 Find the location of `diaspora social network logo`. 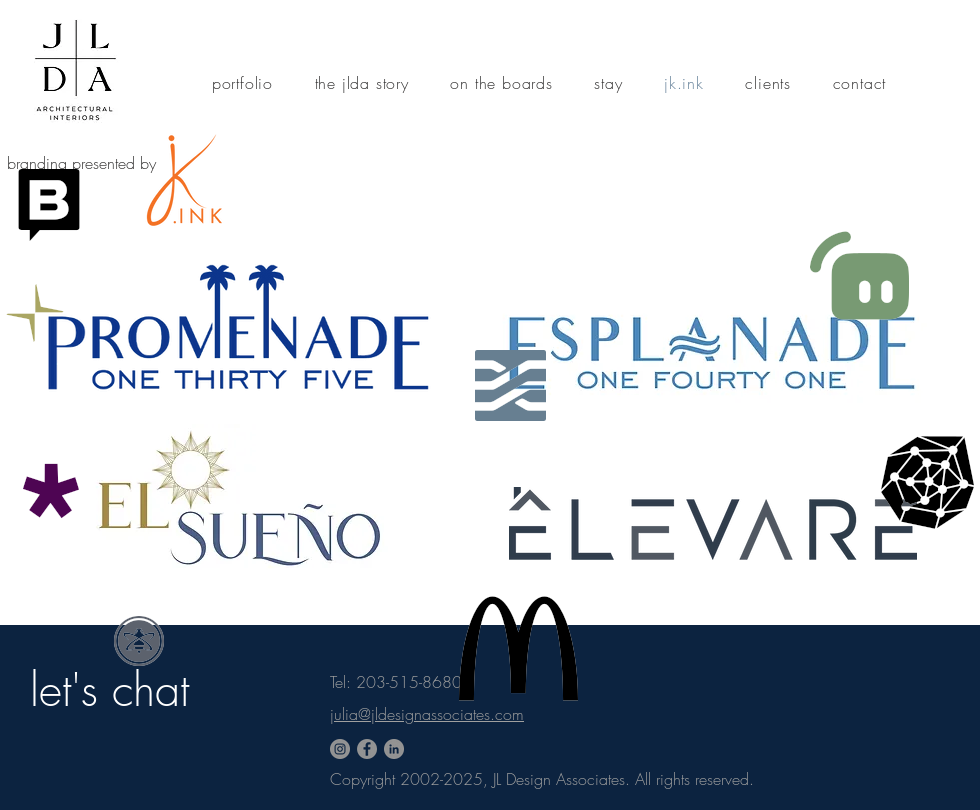

diaspora social network logo is located at coordinates (51, 491).